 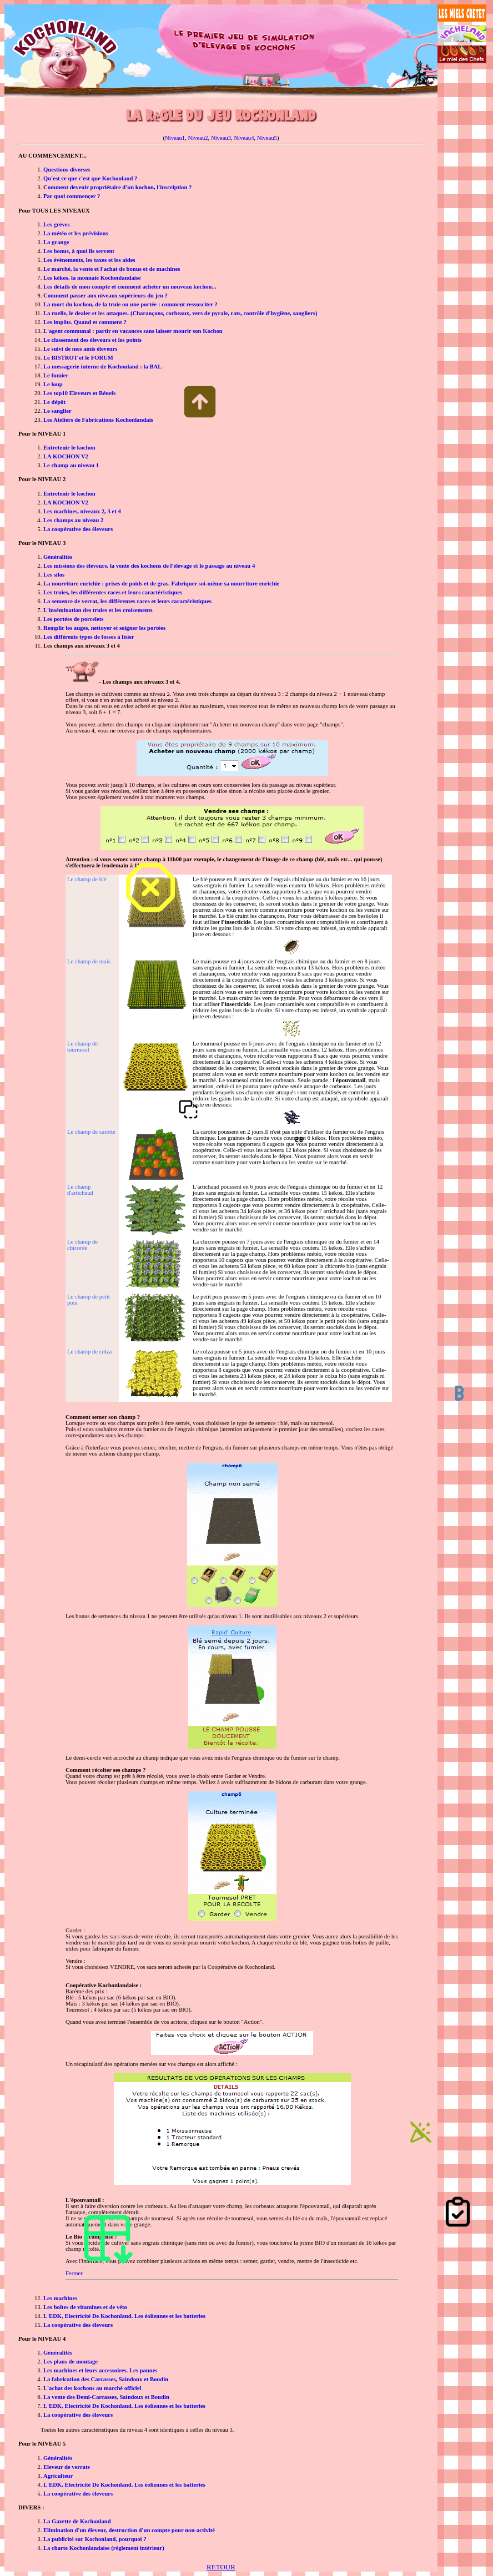 What do you see at coordinates (457, 2211) in the screenshot?
I see `mark task as complete` at bounding box center [457, 2211].